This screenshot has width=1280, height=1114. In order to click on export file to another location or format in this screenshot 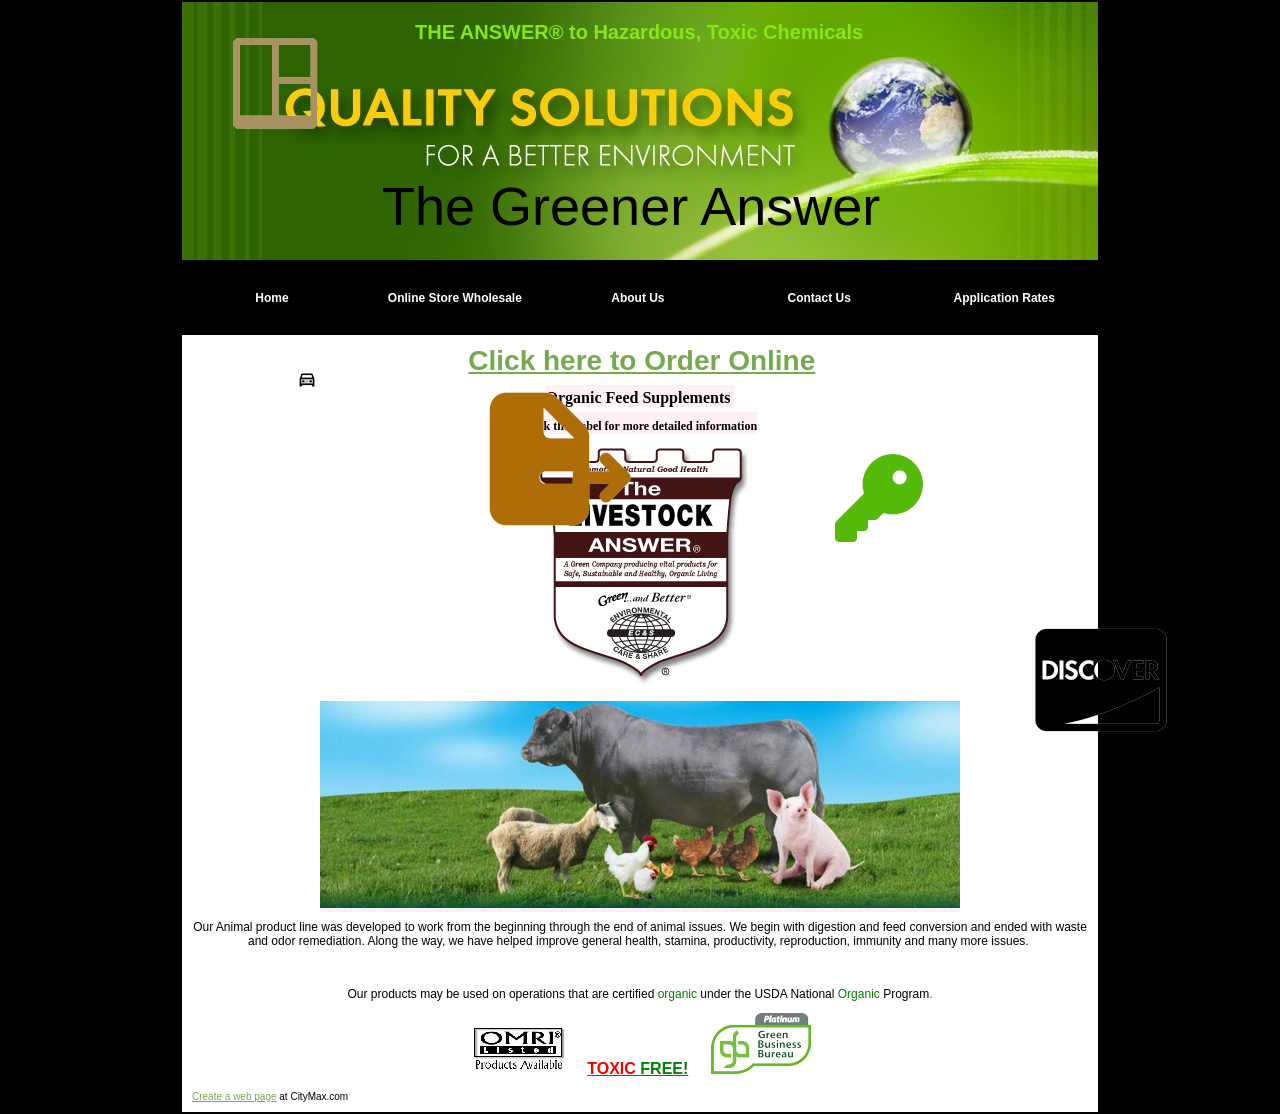, I will do `click(556, 459)`.